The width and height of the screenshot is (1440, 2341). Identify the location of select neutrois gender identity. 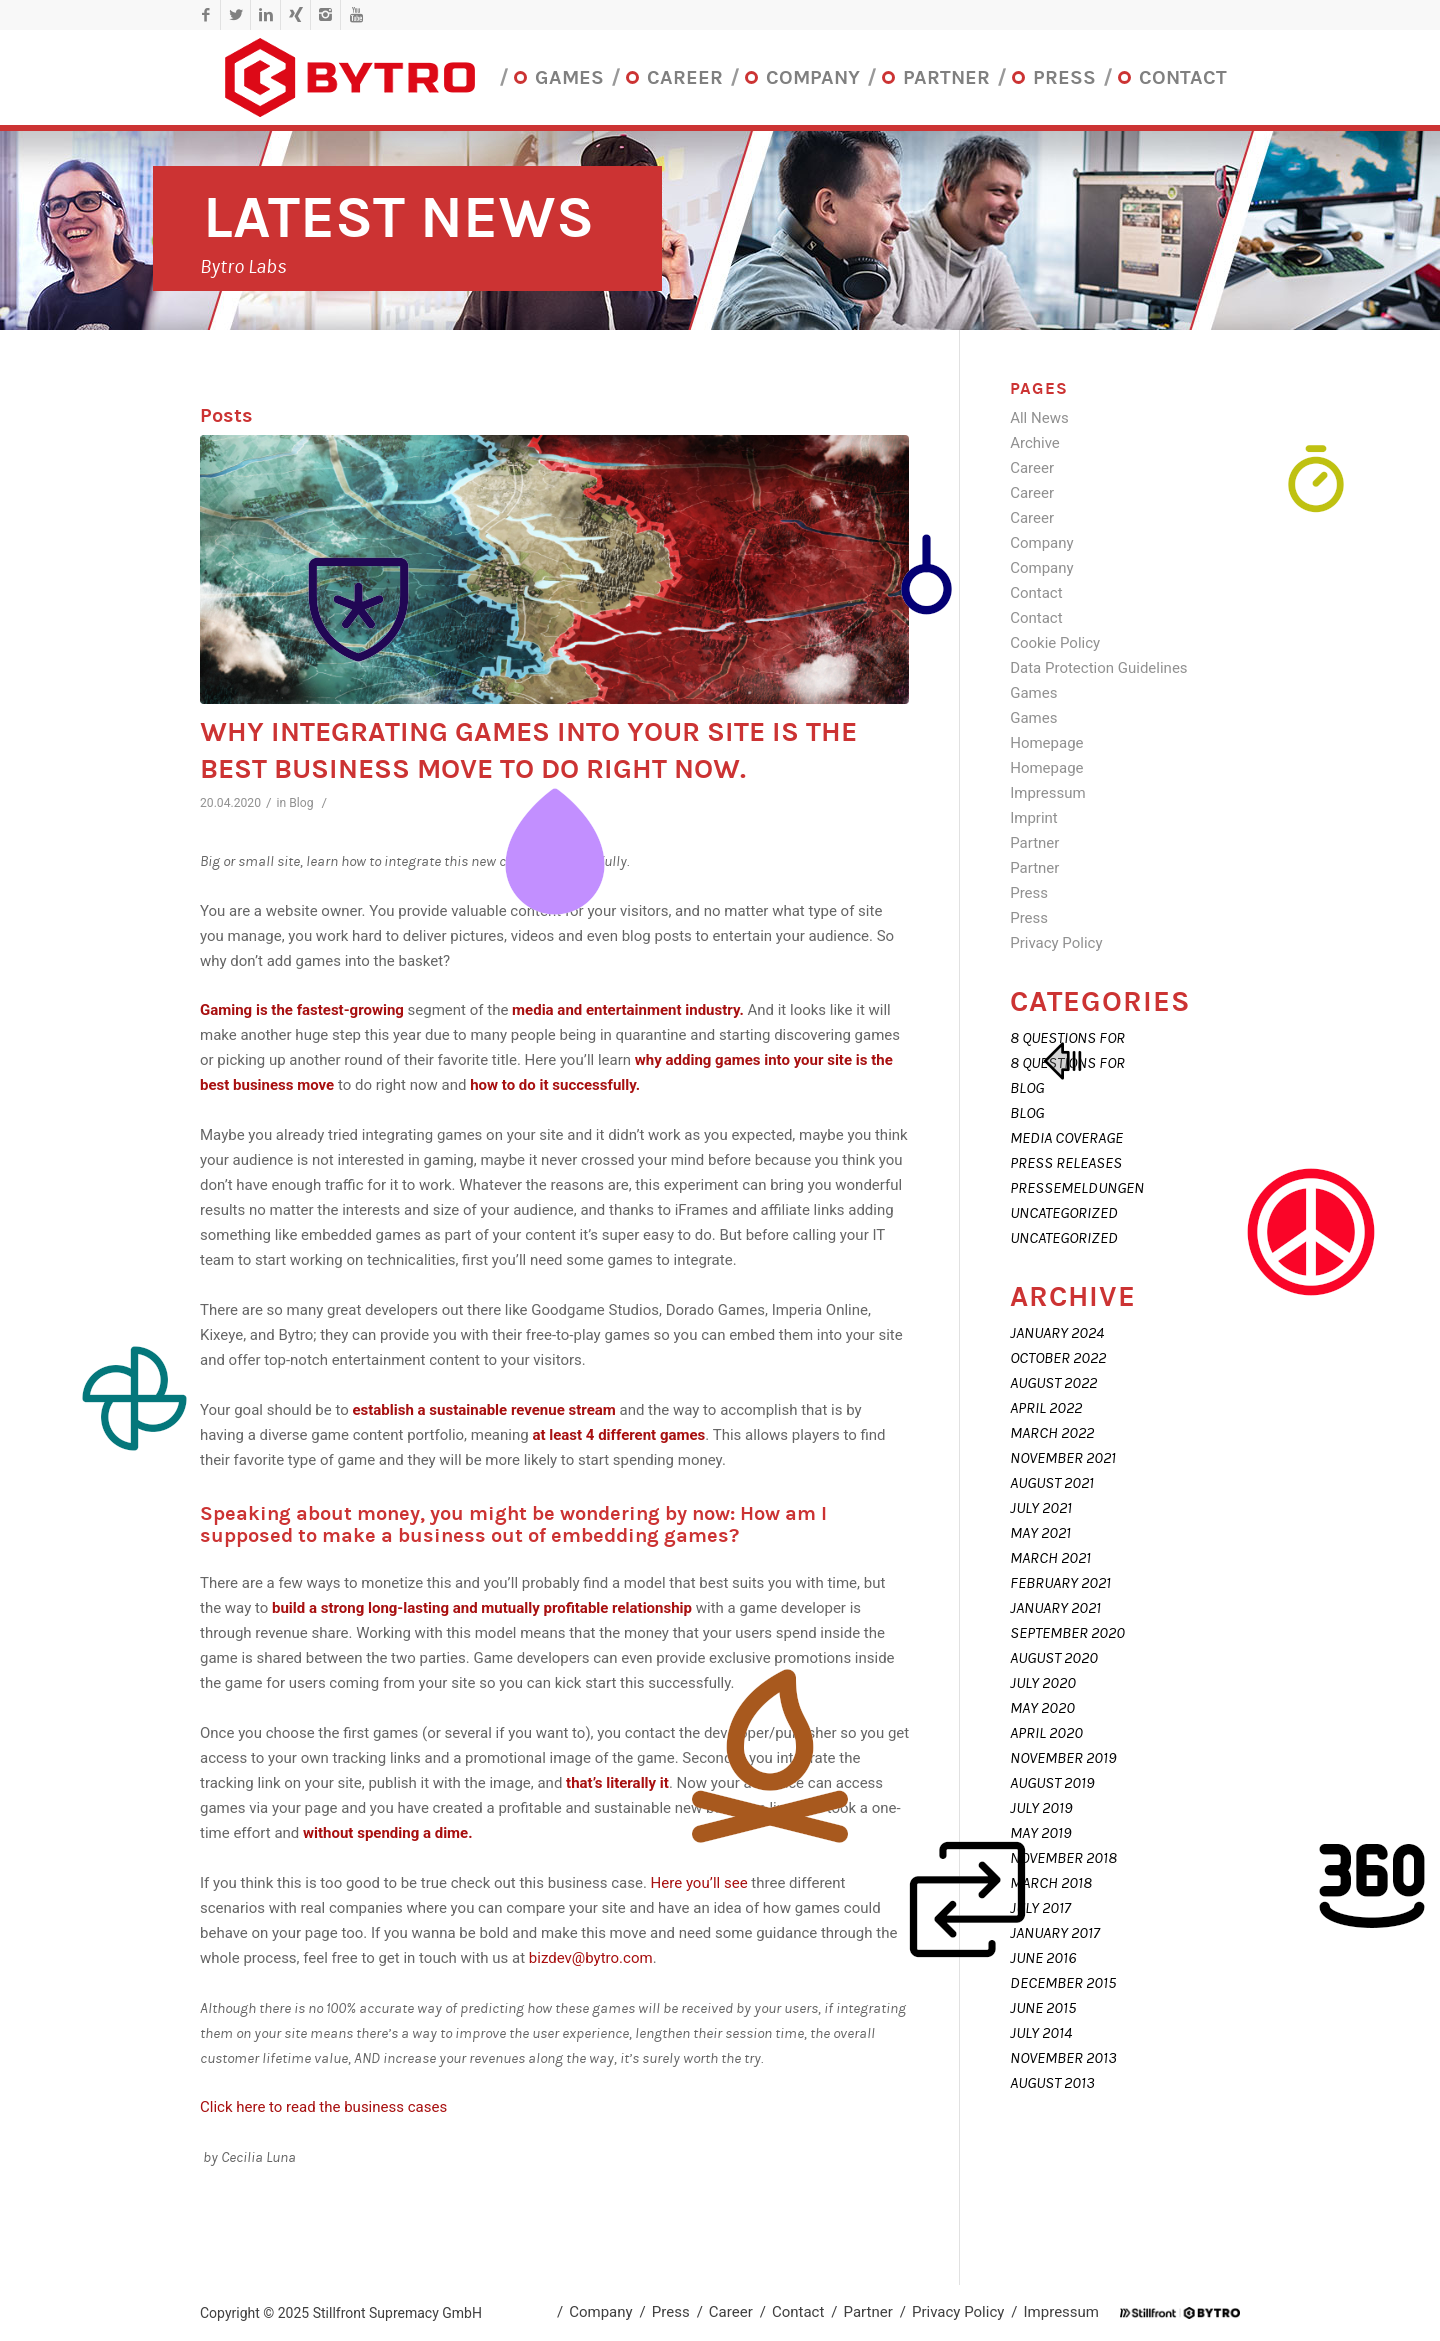
(926, 576).